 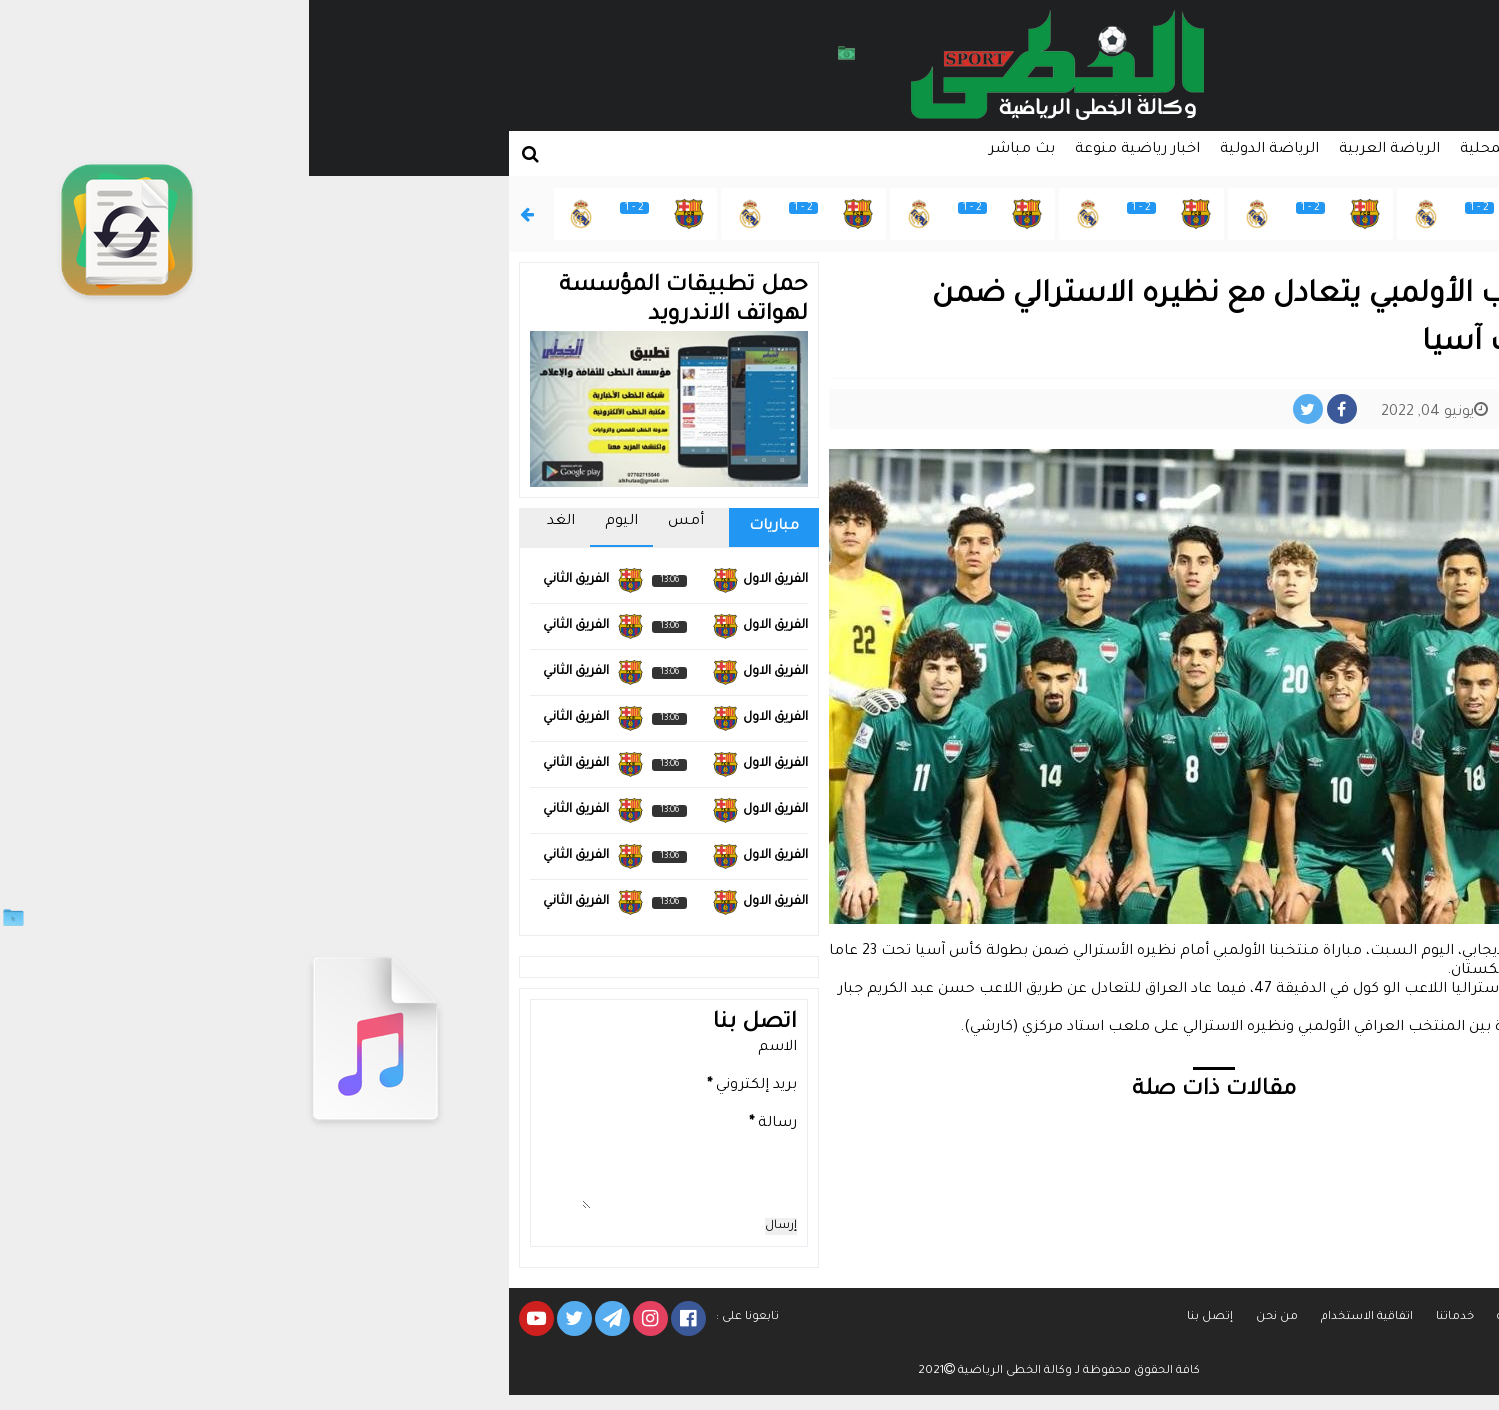 What do you see at coordinates (13, 917) in the screenshot?
I see `open krusader file manager` at bounding box center [13, 917].